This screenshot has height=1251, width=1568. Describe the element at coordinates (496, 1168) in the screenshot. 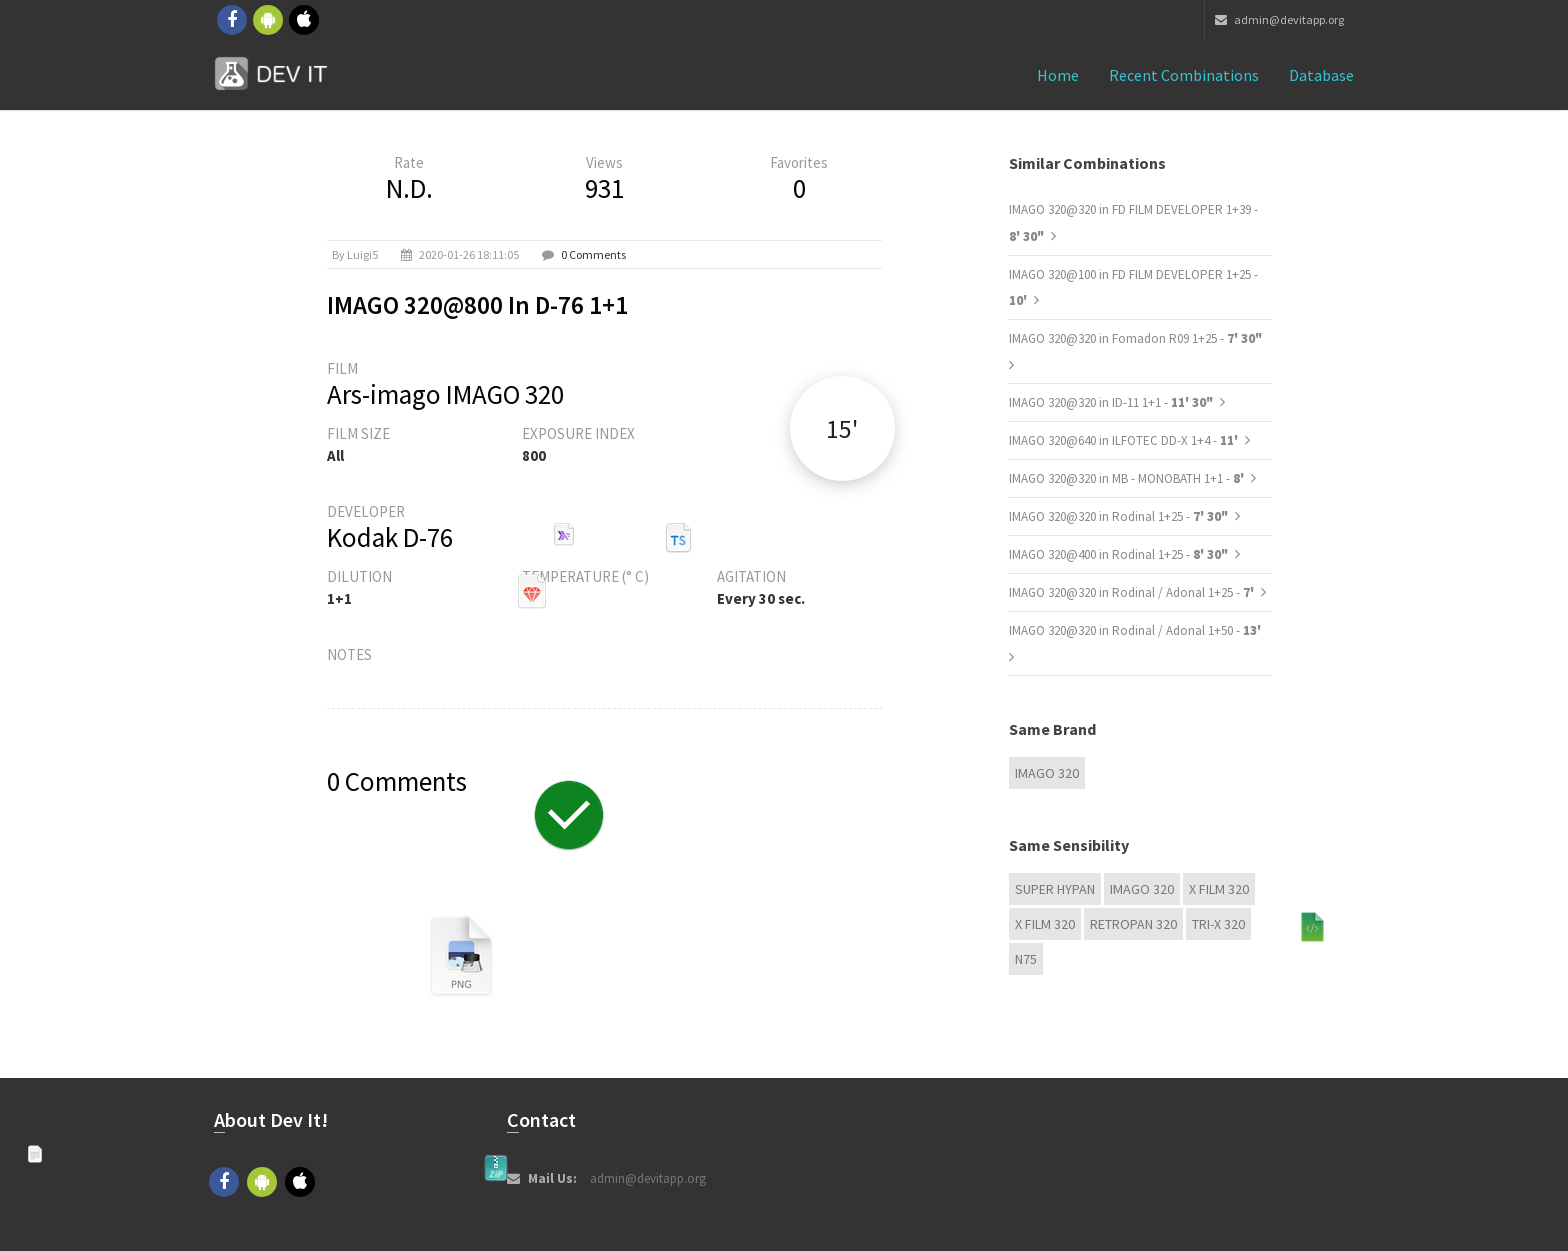

I see `open a compressed zip archive` at that location.